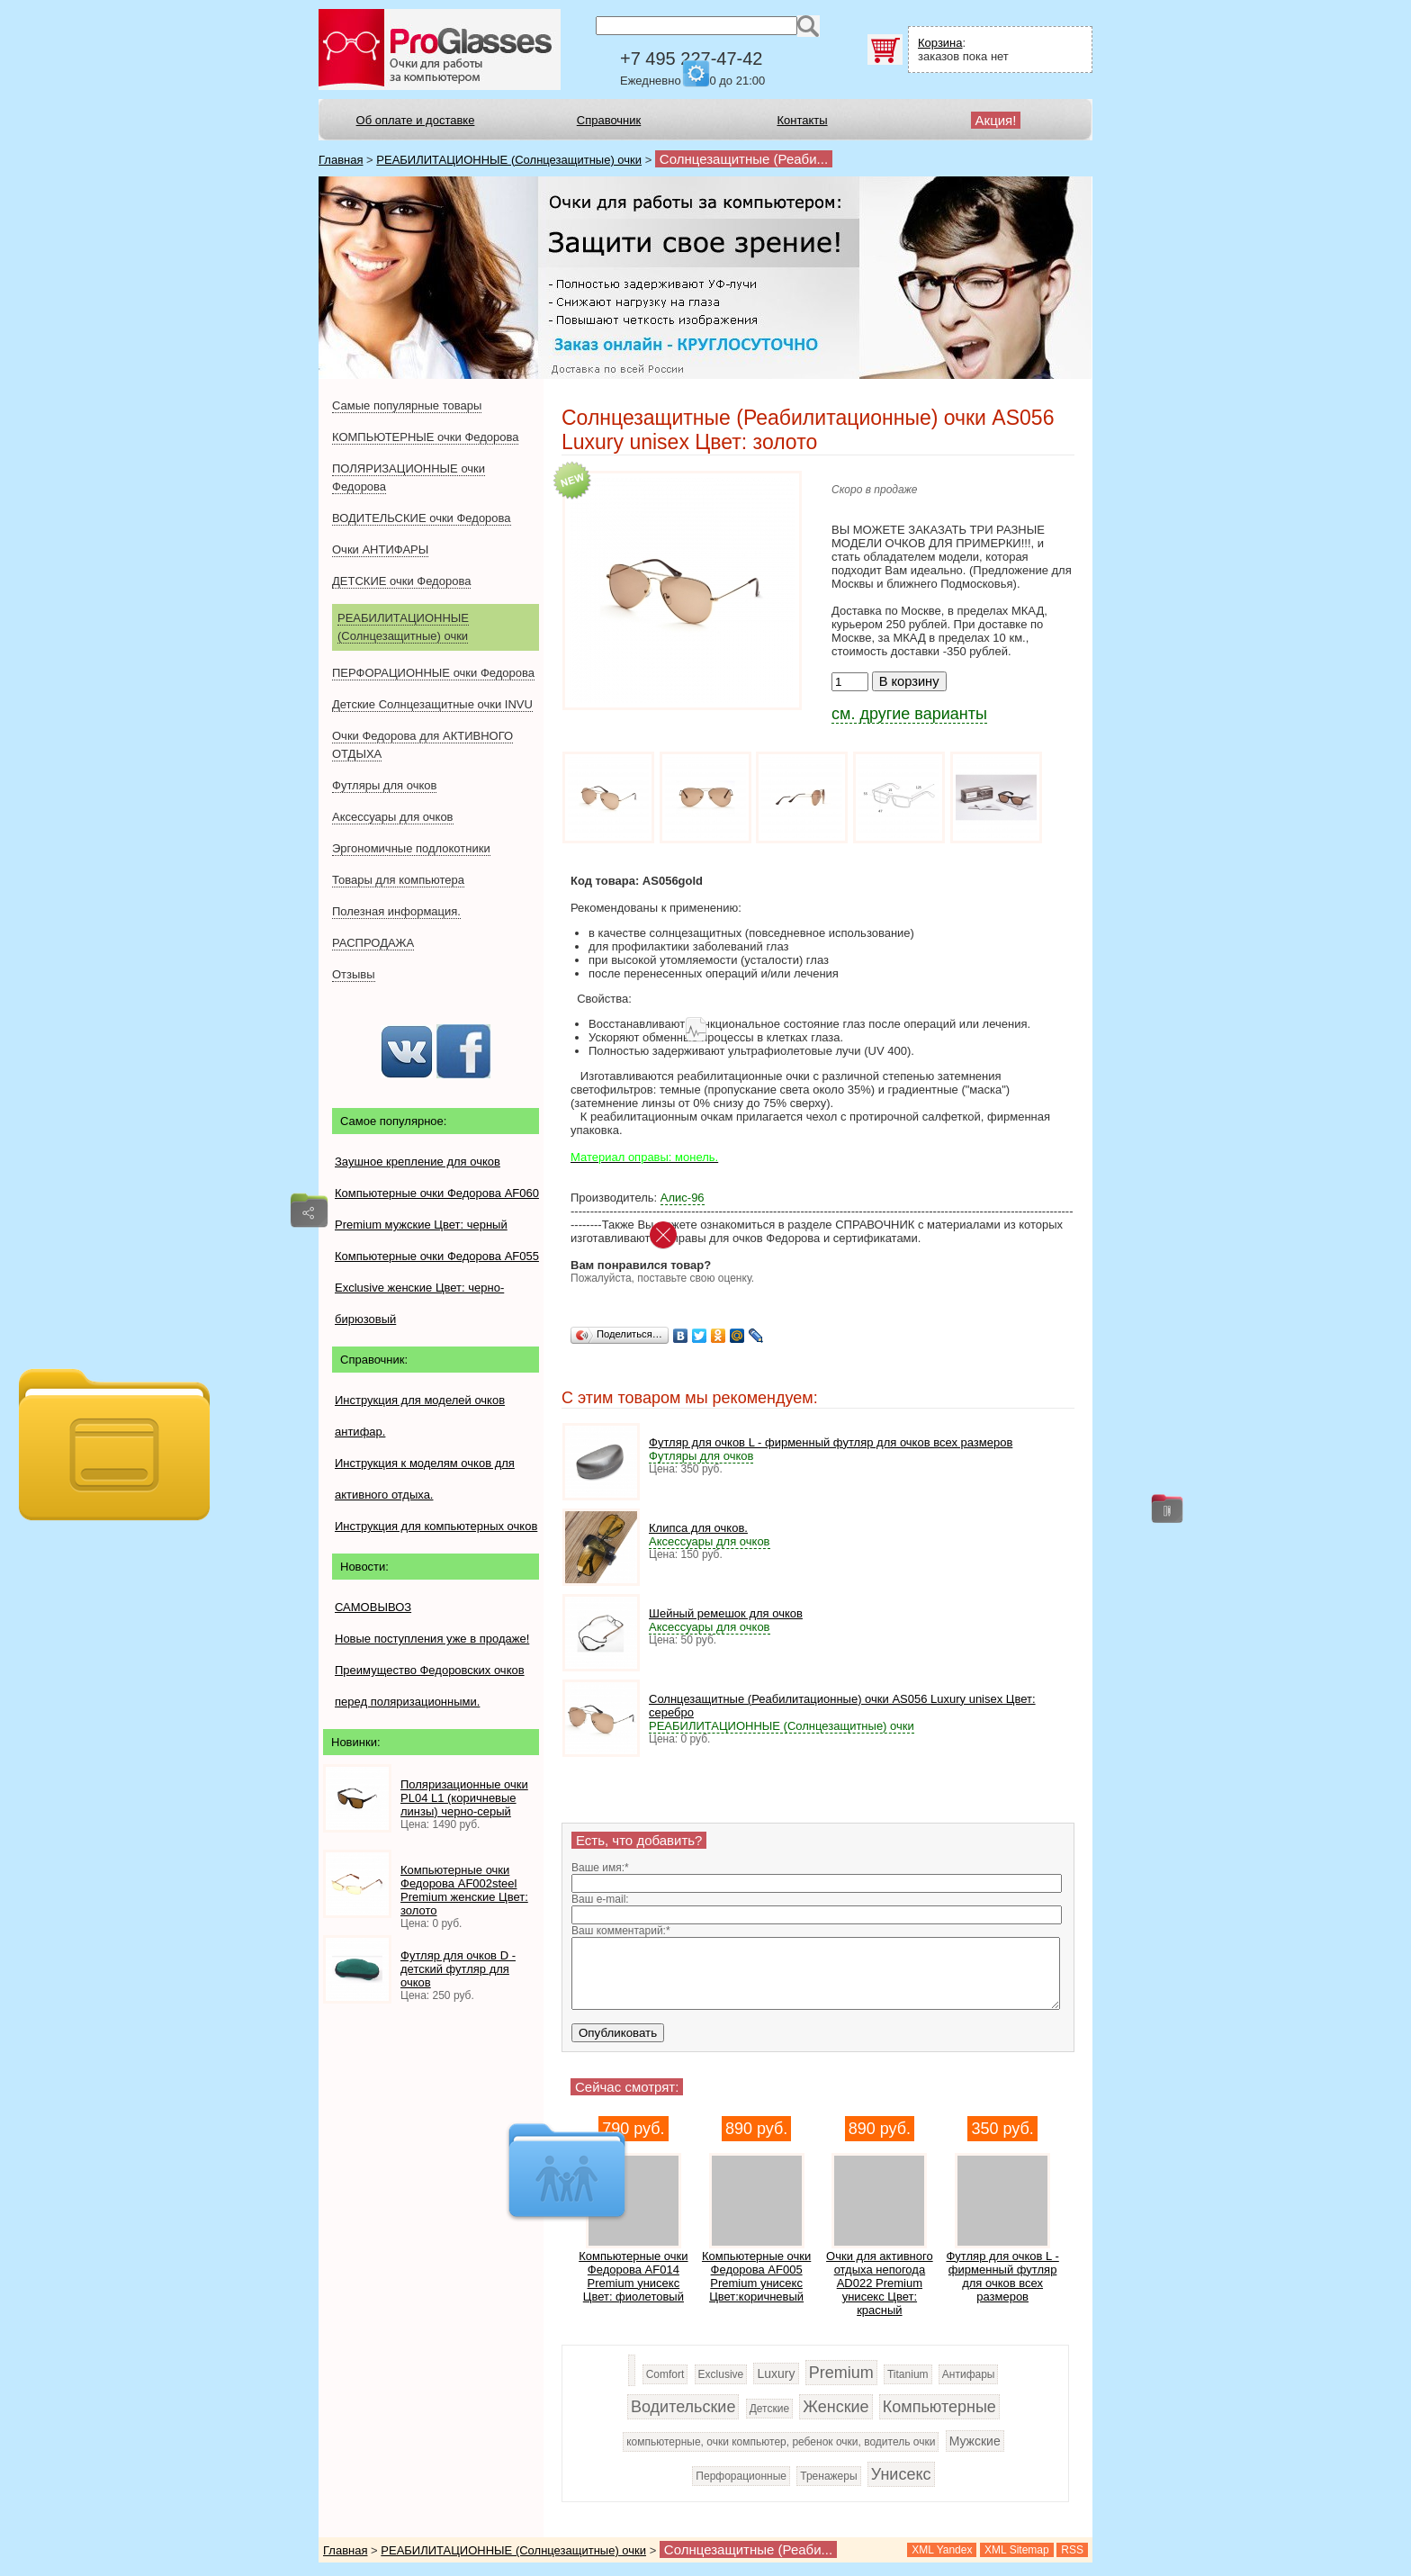 This screenshot has width=1411, height=2576. What do you see at coordinates (309, 1210) in the screenshot?
I see `open your public shared folder` at bounding box center [309, 1210].